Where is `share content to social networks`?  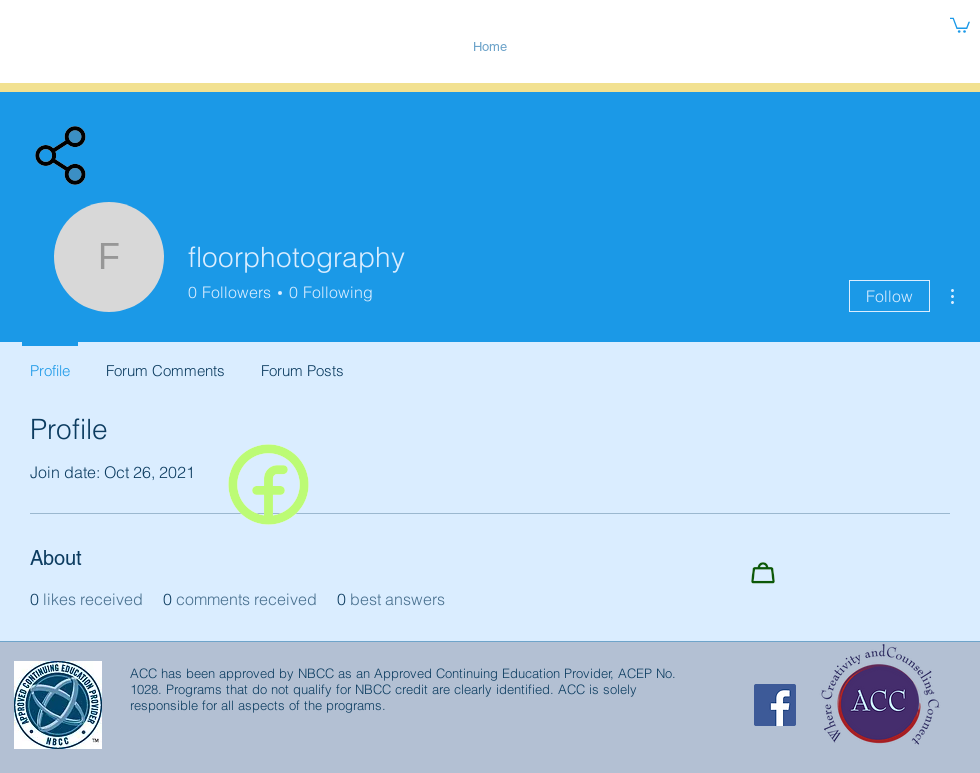
share content to social networks is located at coordinates (62, 155).